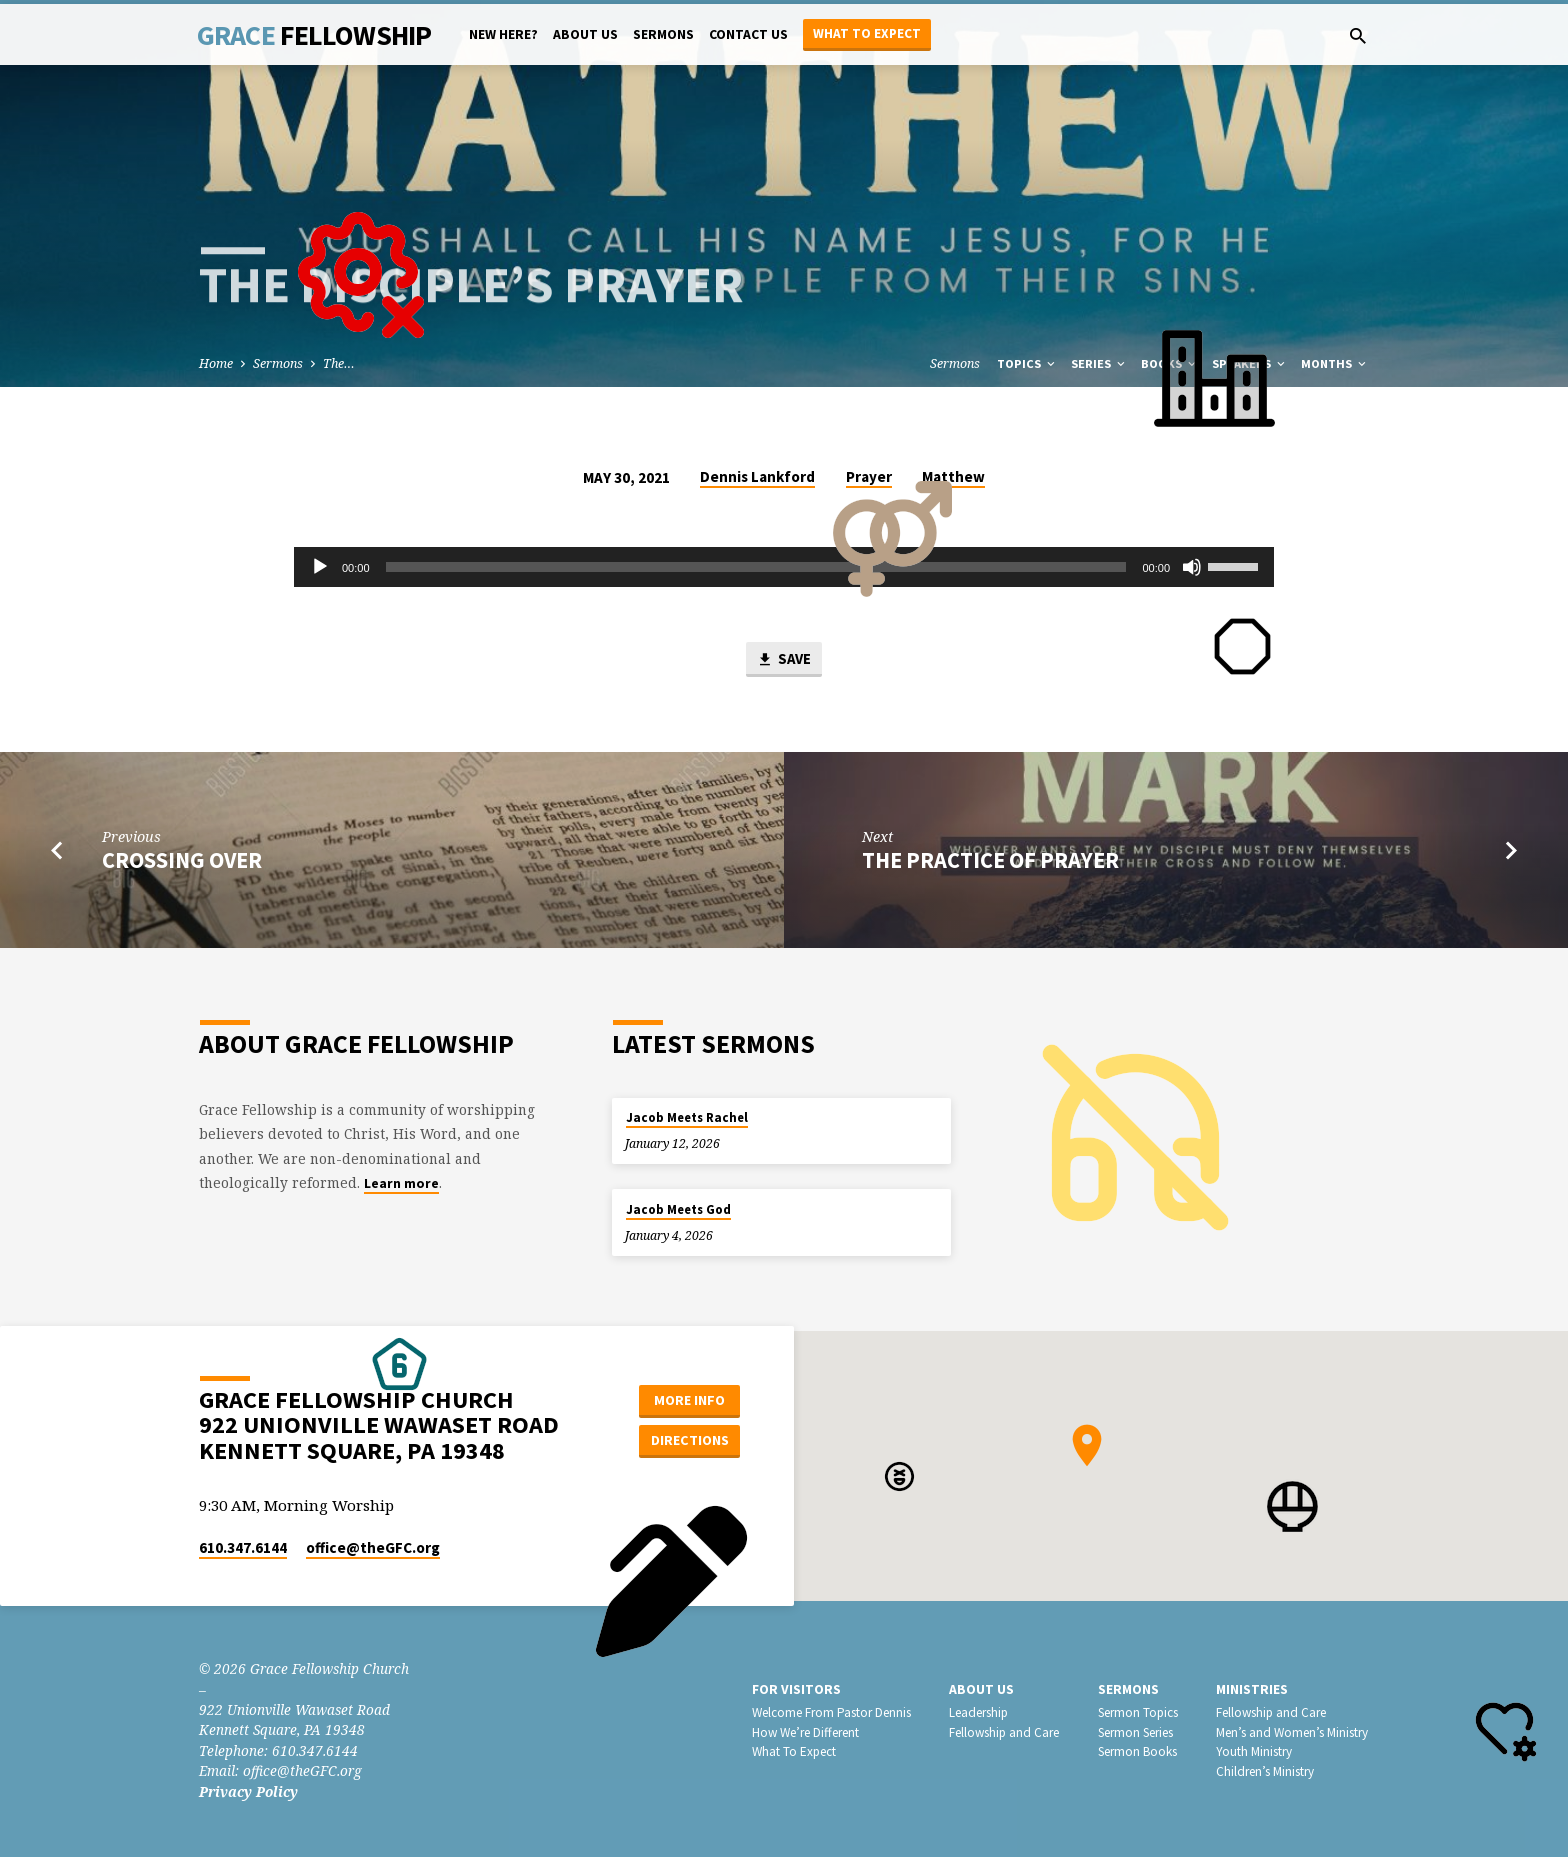  What do you see at coordinates (891, 542) in the screenshot?
I see `indicates gender or sex selection options` at bounding box center [891, 542].